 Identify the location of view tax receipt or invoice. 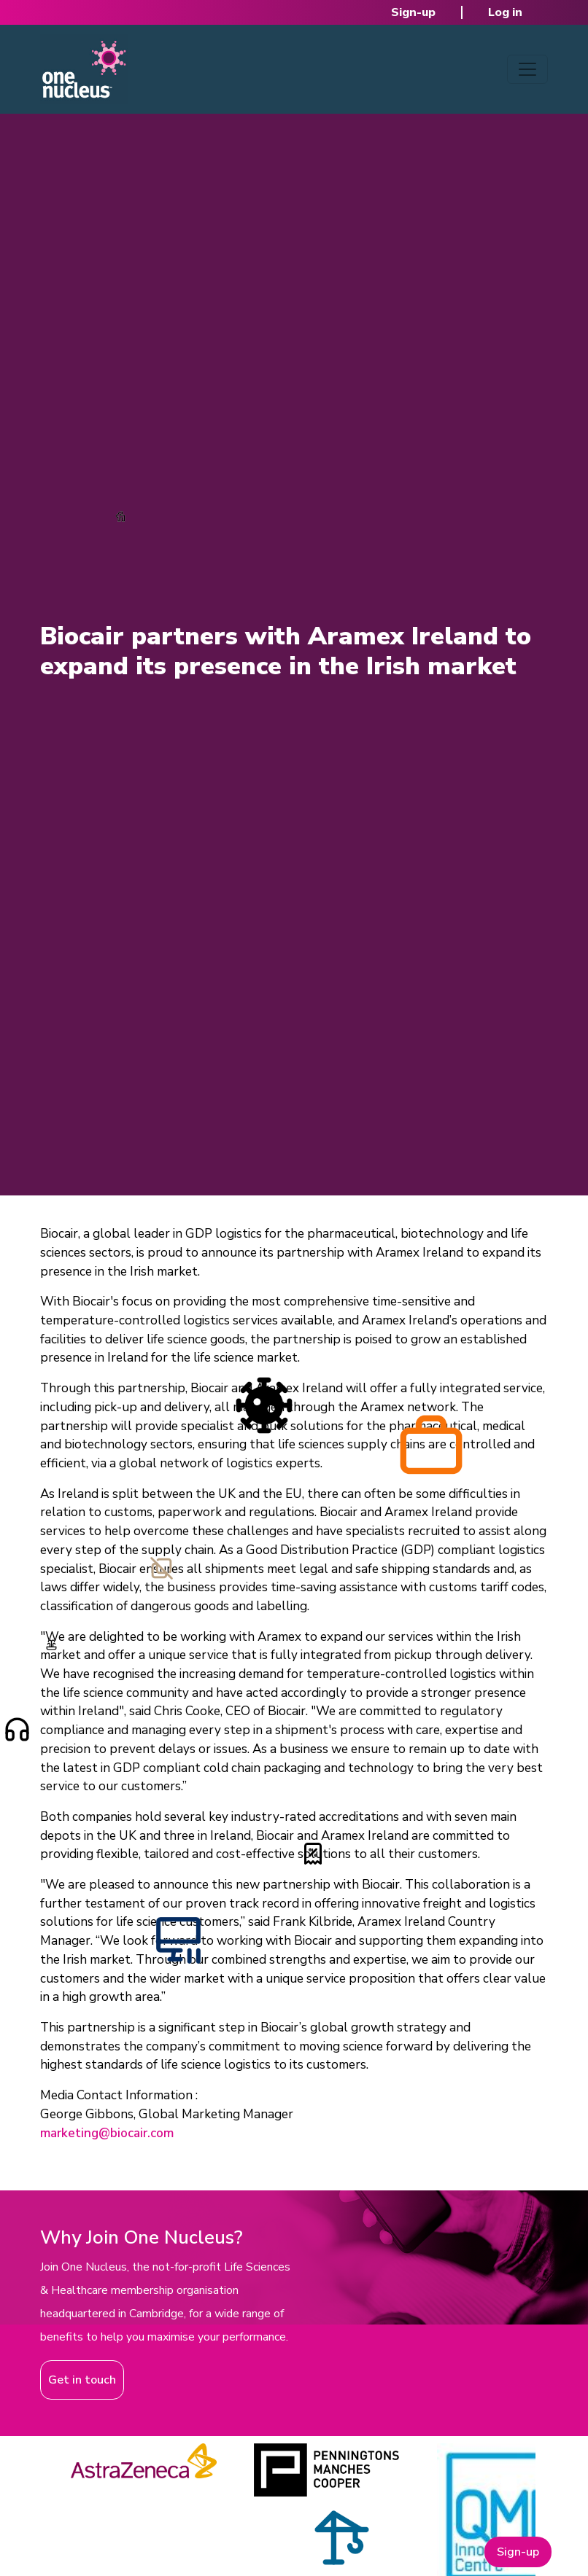
(313, 1854).